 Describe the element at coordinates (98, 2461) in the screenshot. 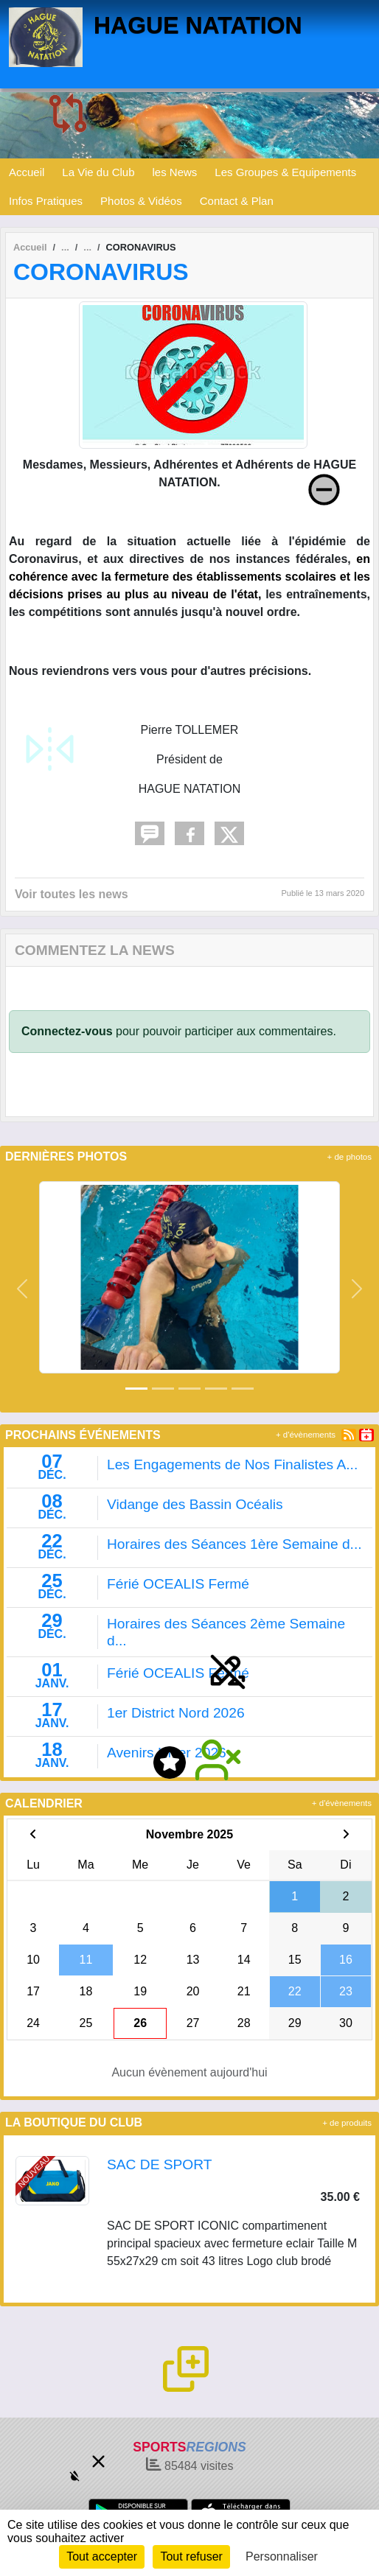

I see `close or dismiss a dialog` at that location.